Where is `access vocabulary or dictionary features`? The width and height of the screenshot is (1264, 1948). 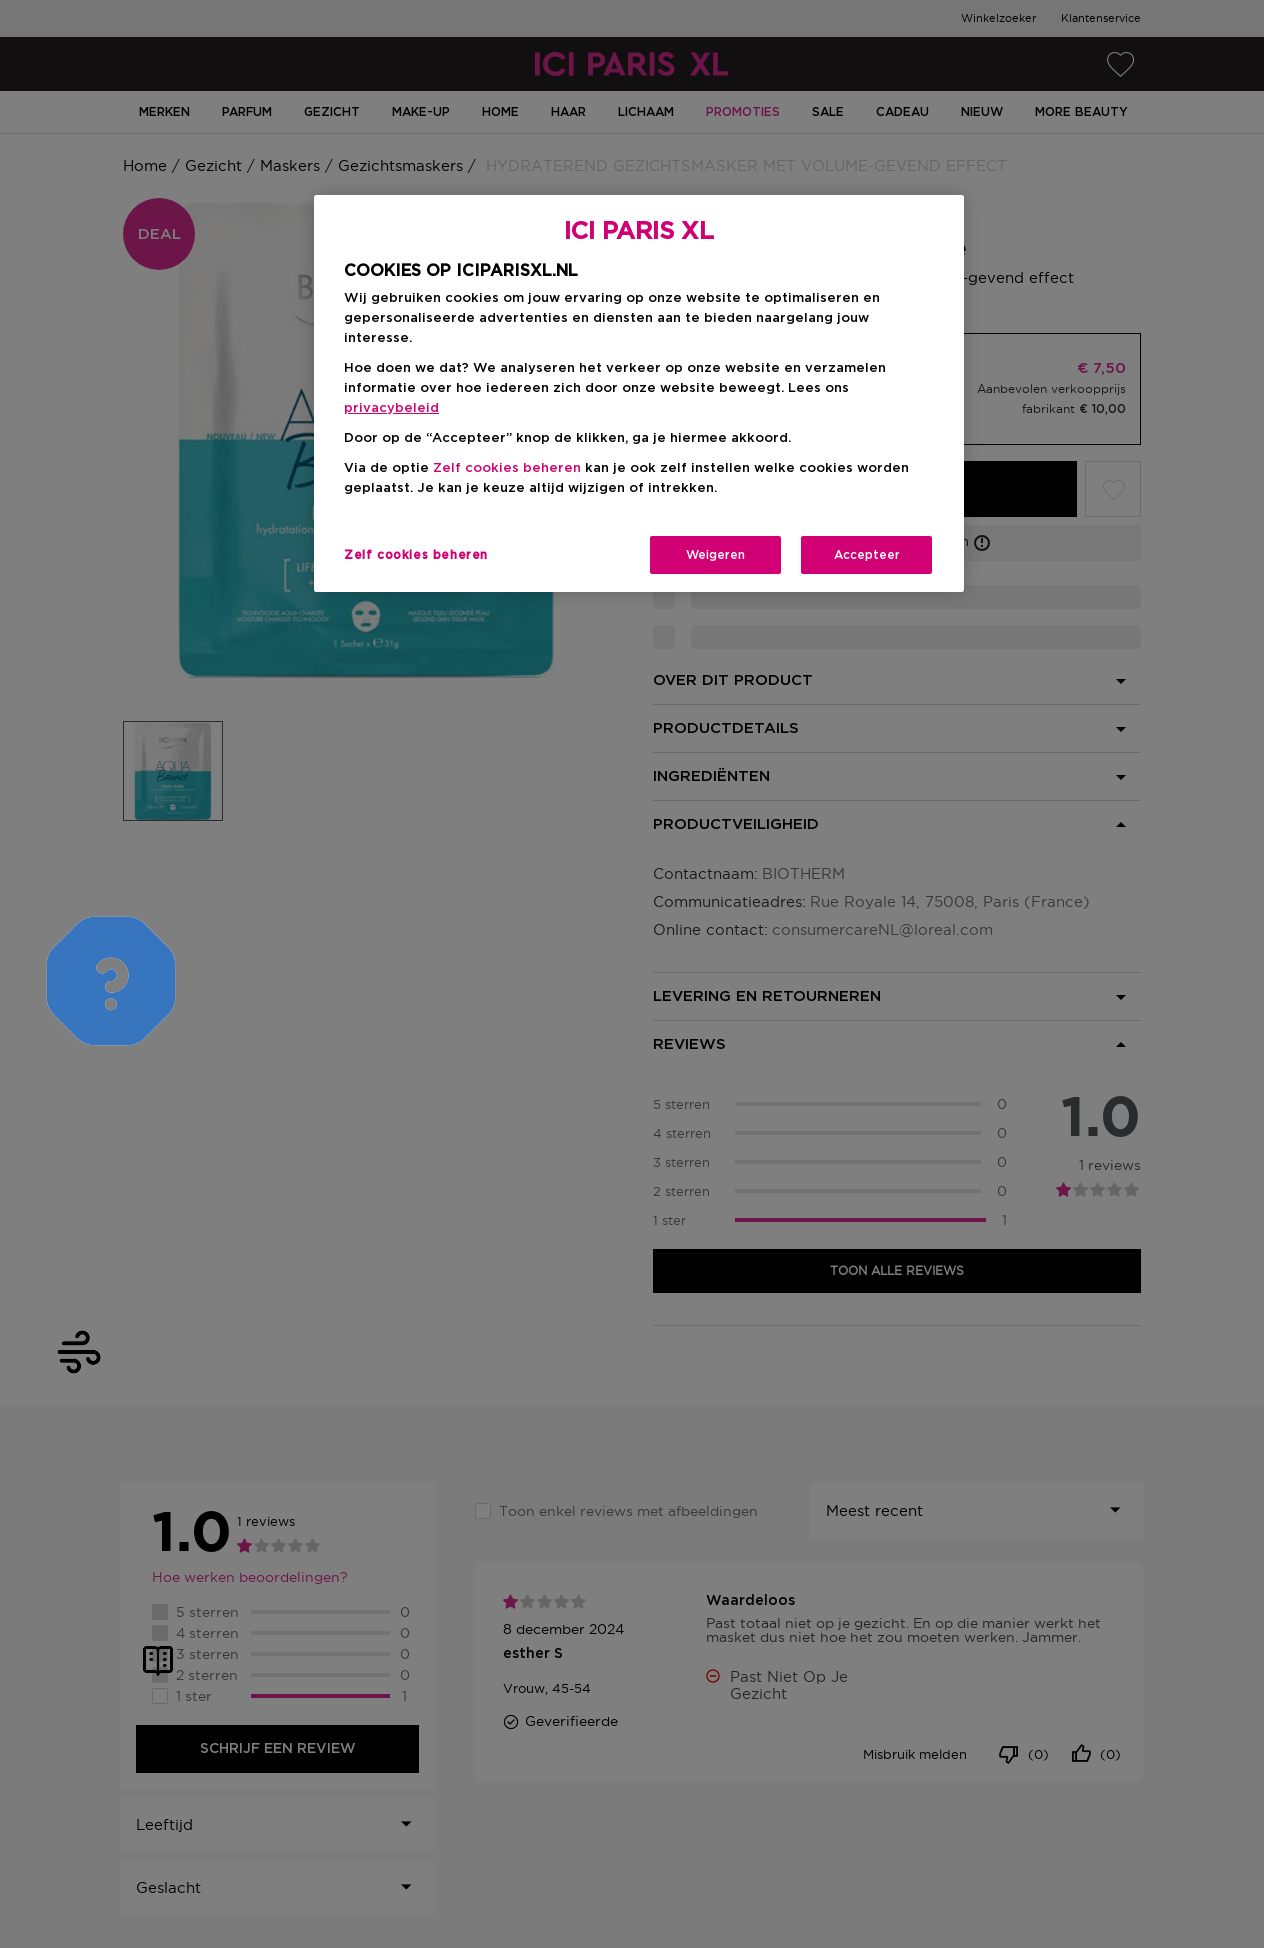
access vocabulary or dictionary features is located at coordinates (158, 1661).